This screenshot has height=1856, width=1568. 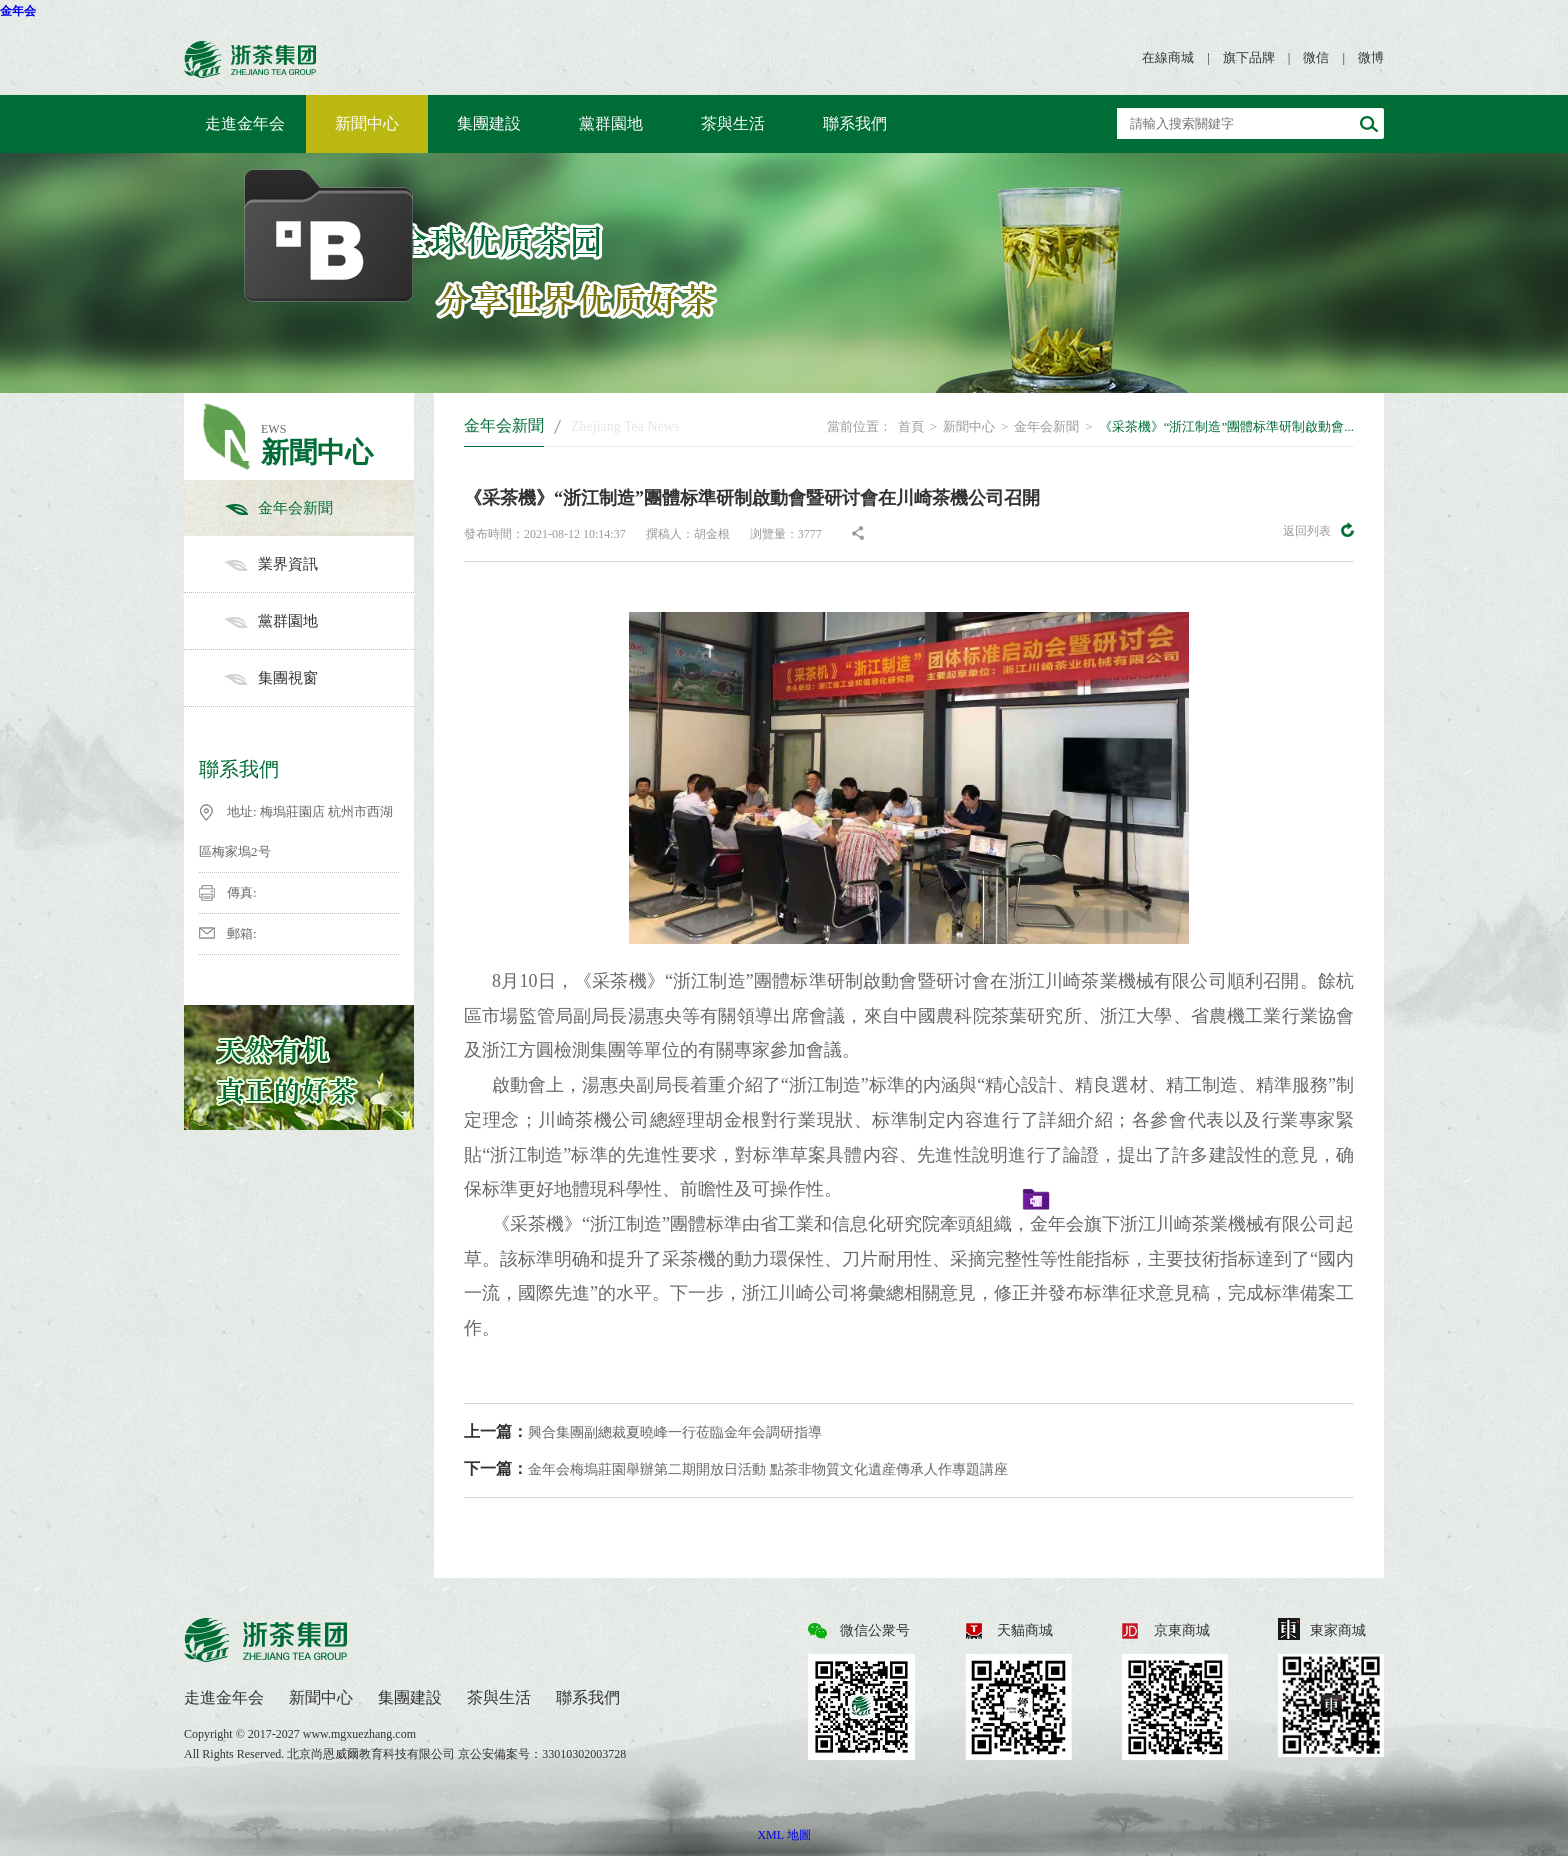 I want to click on open folder containing Microsoft OneNote files, so click(x=1036, y=1200).